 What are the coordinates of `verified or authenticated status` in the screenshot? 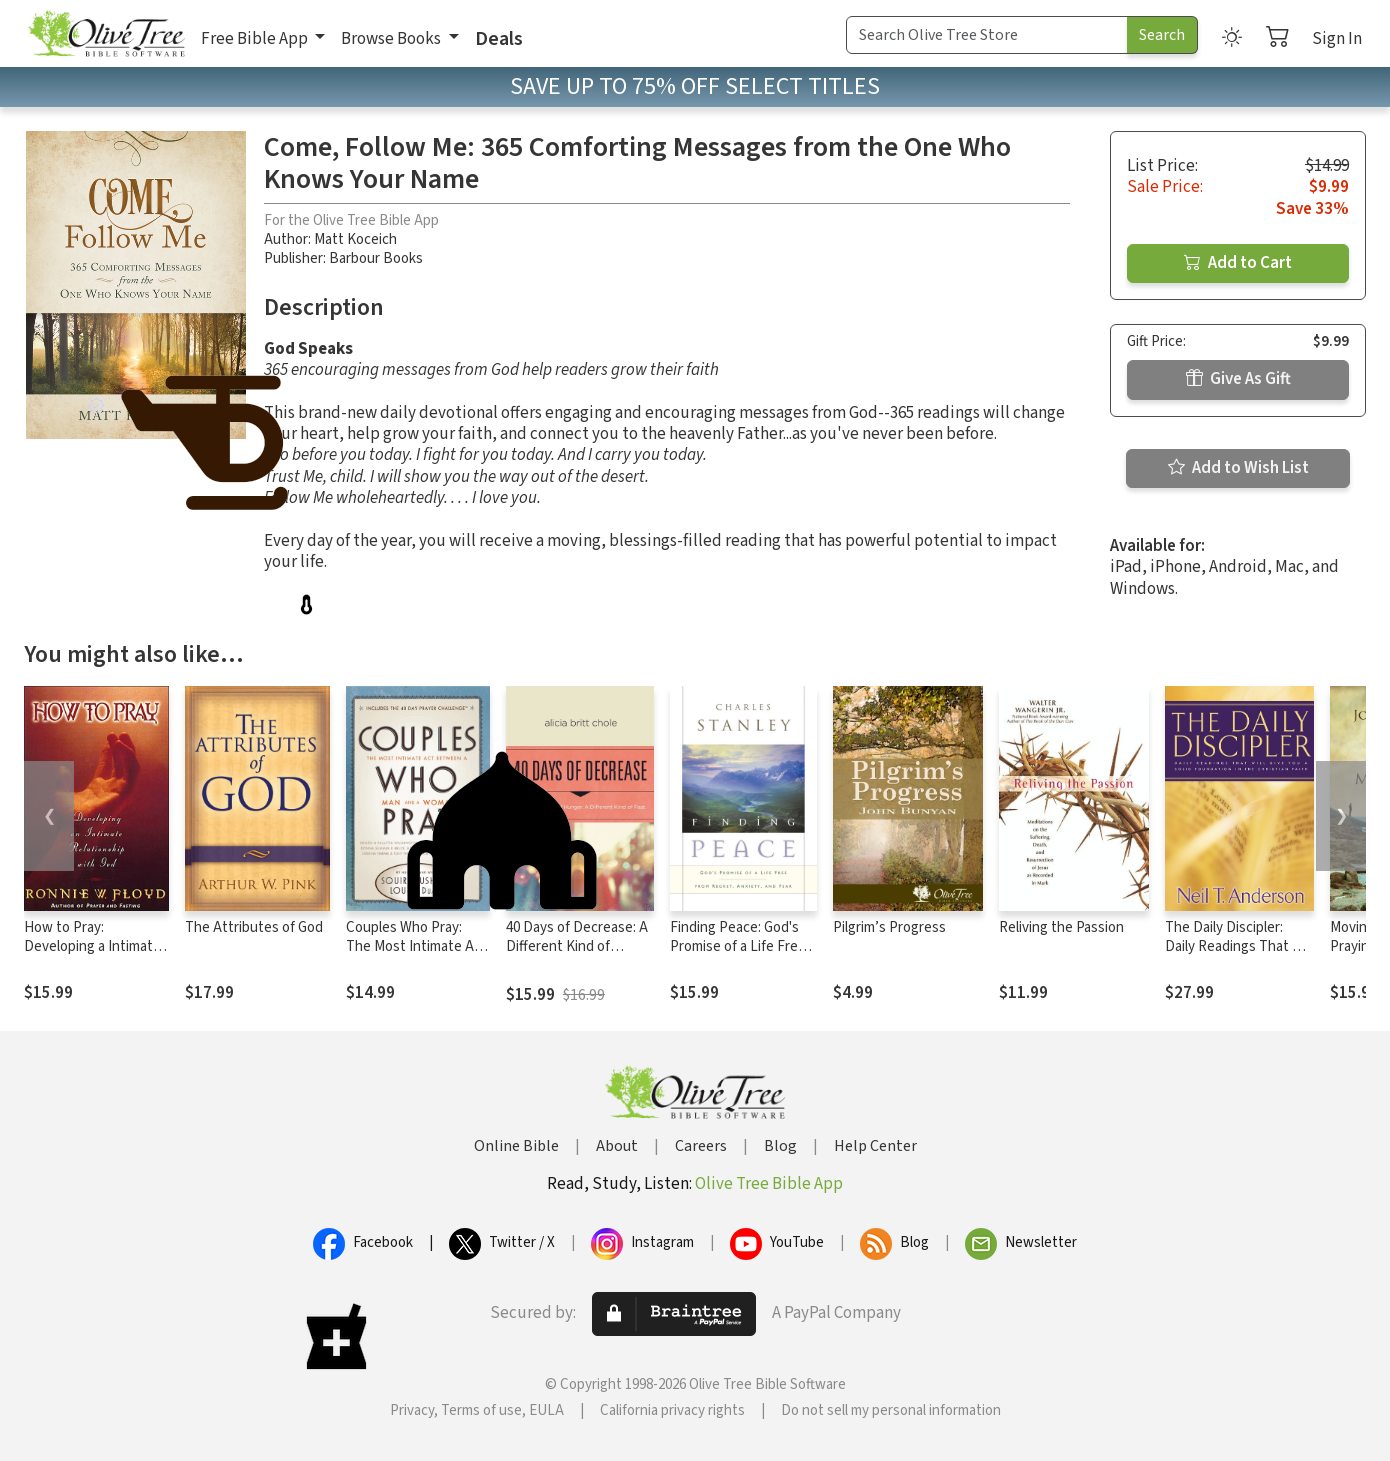 It's located at (96, 405).